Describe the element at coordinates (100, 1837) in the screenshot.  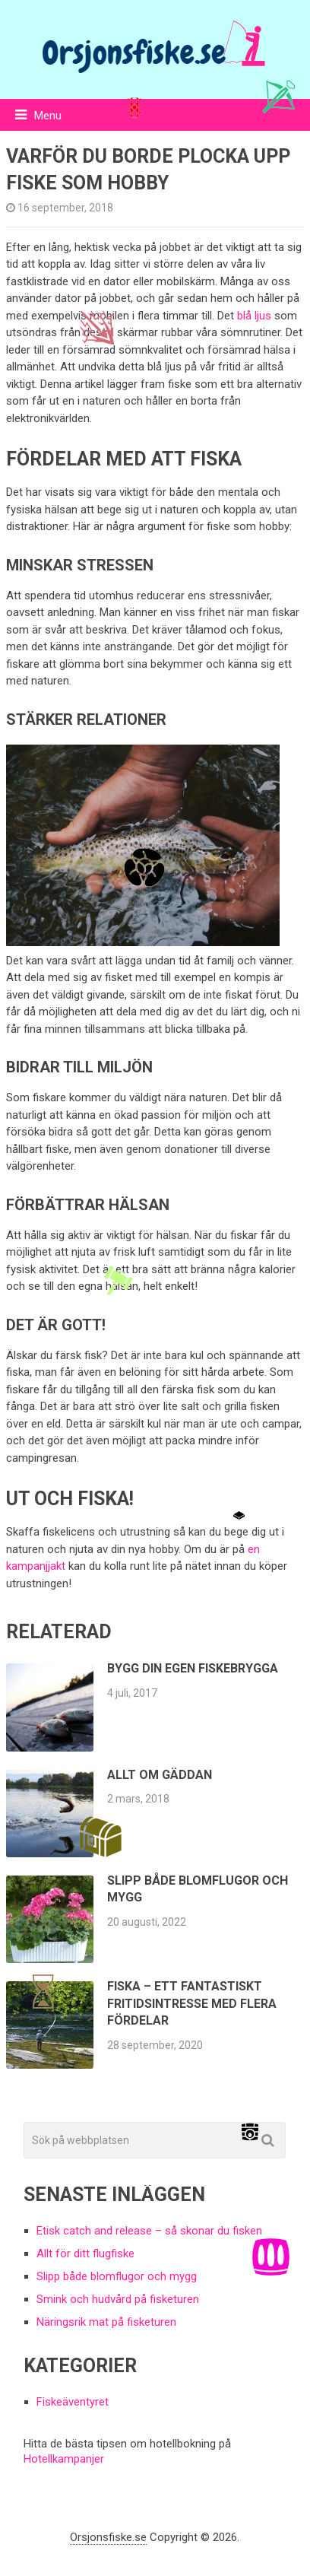
I see `a locked or secured inventory chest` at that location.